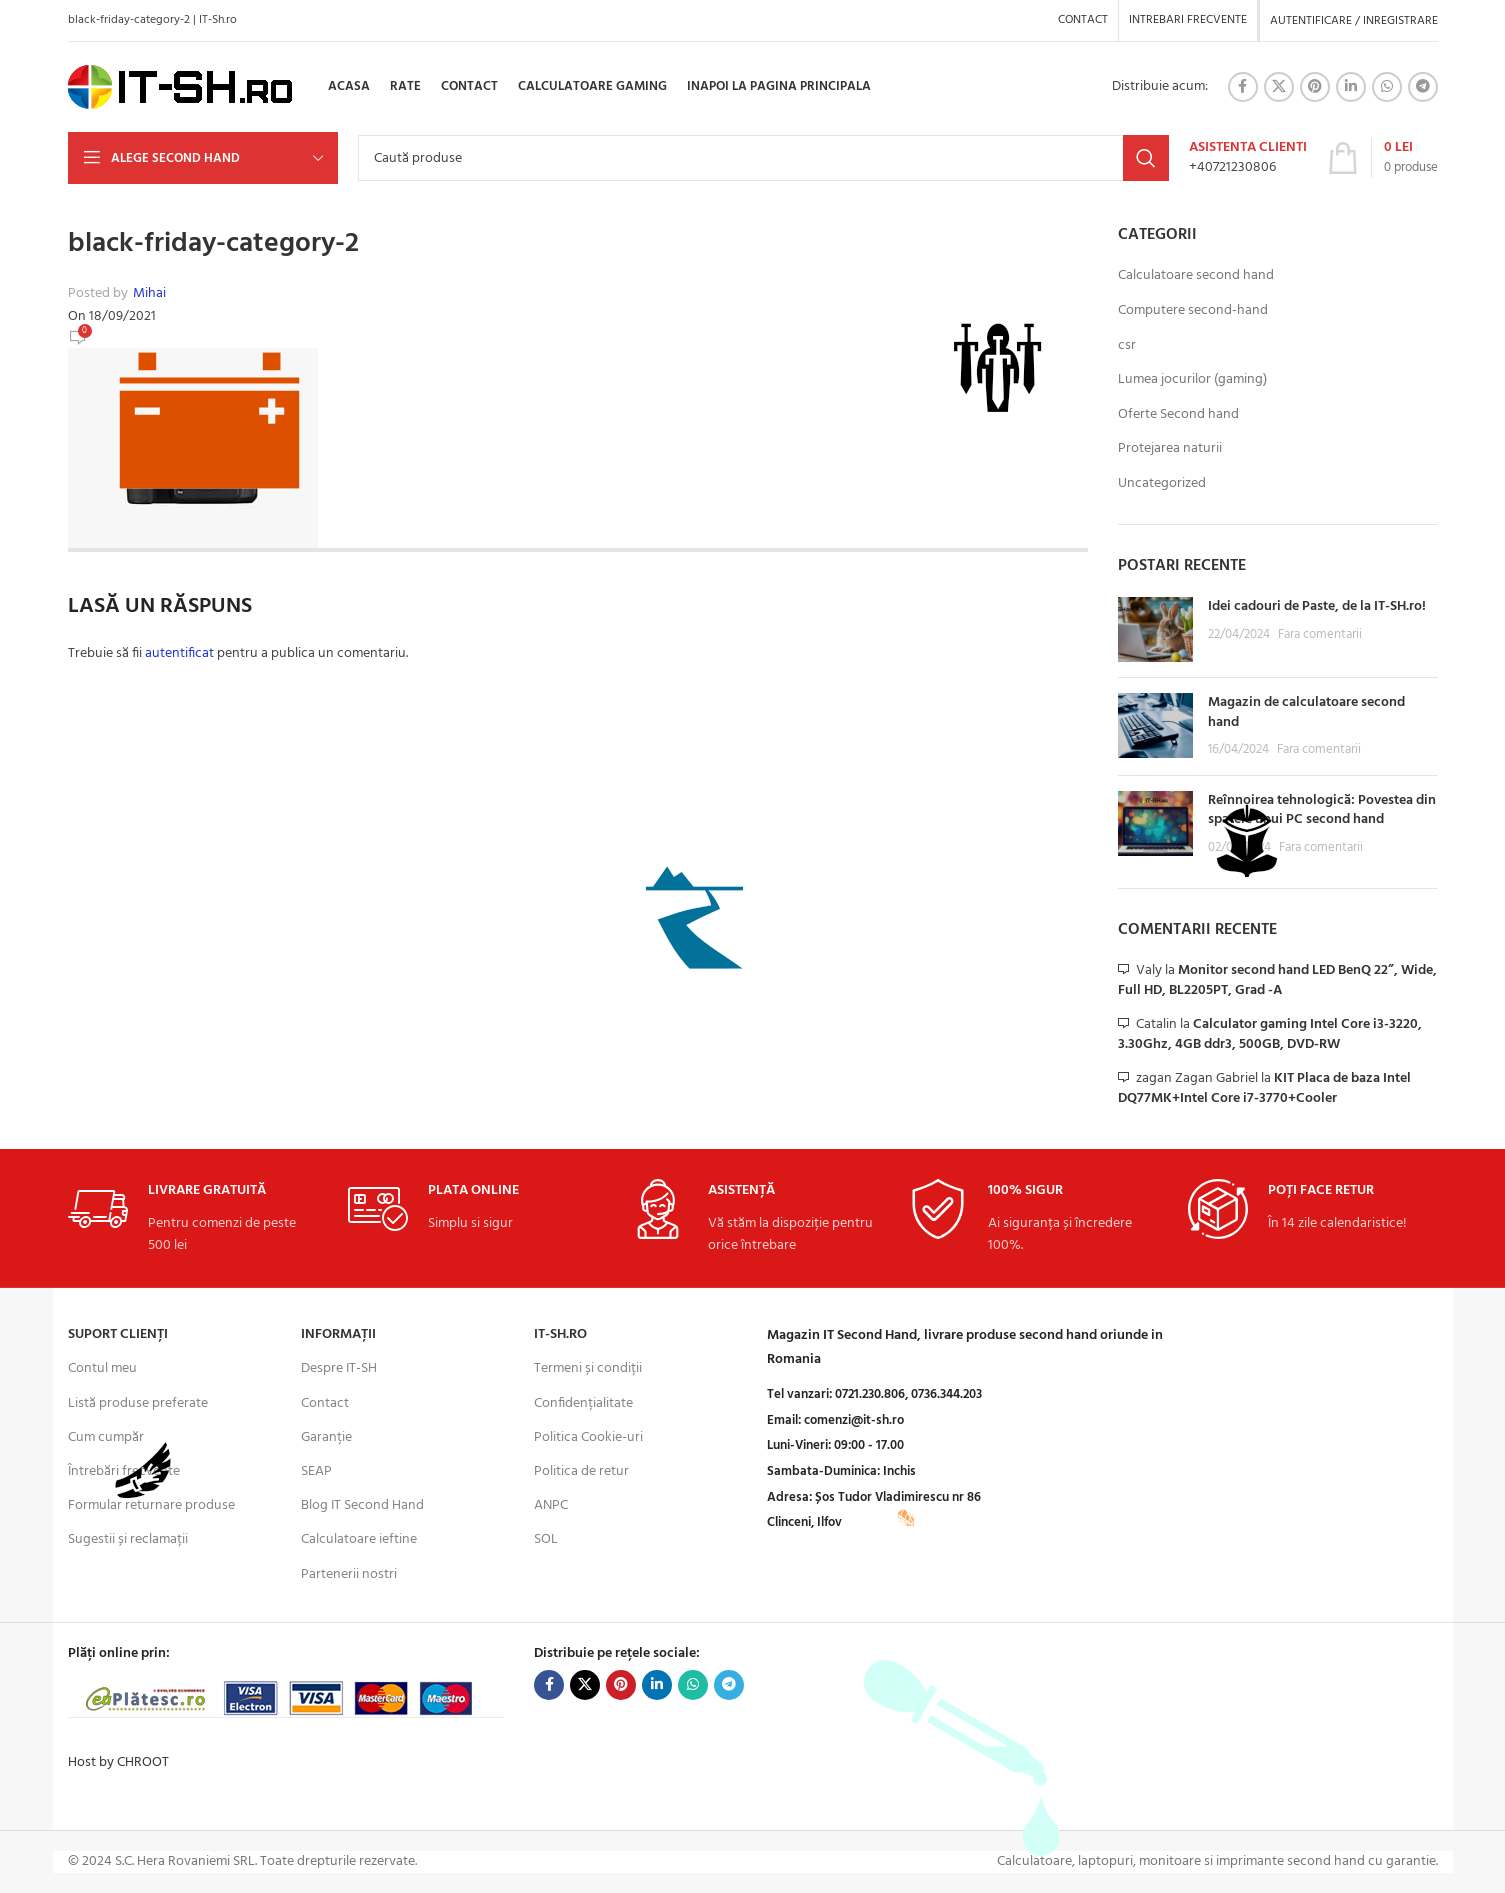  Describe the element at coordinates (961, 1757) in the screenshot. I see `select a color from the canvas` at that location.